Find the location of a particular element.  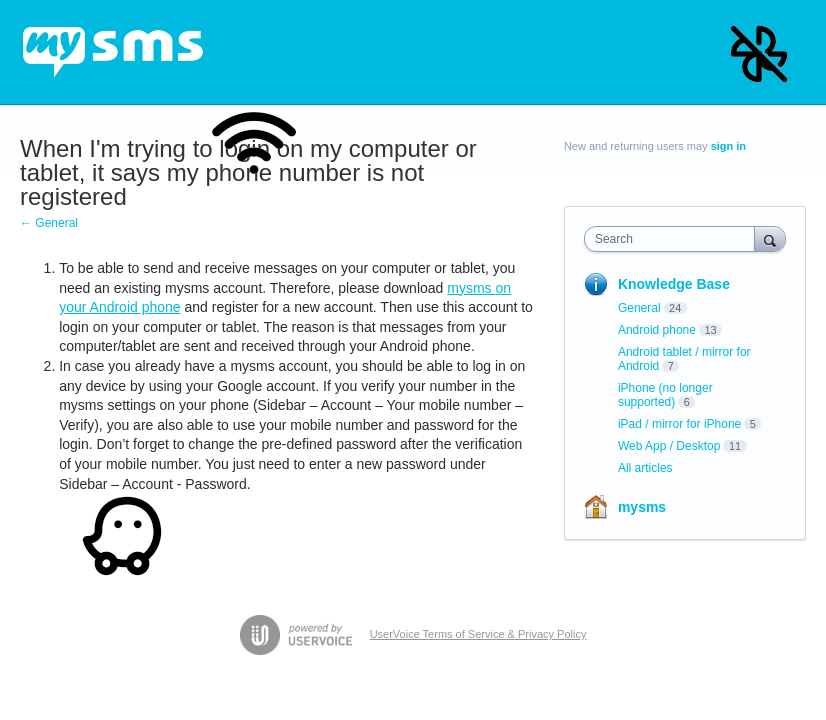

open waze navigation app is located at coordinates (122, 536).